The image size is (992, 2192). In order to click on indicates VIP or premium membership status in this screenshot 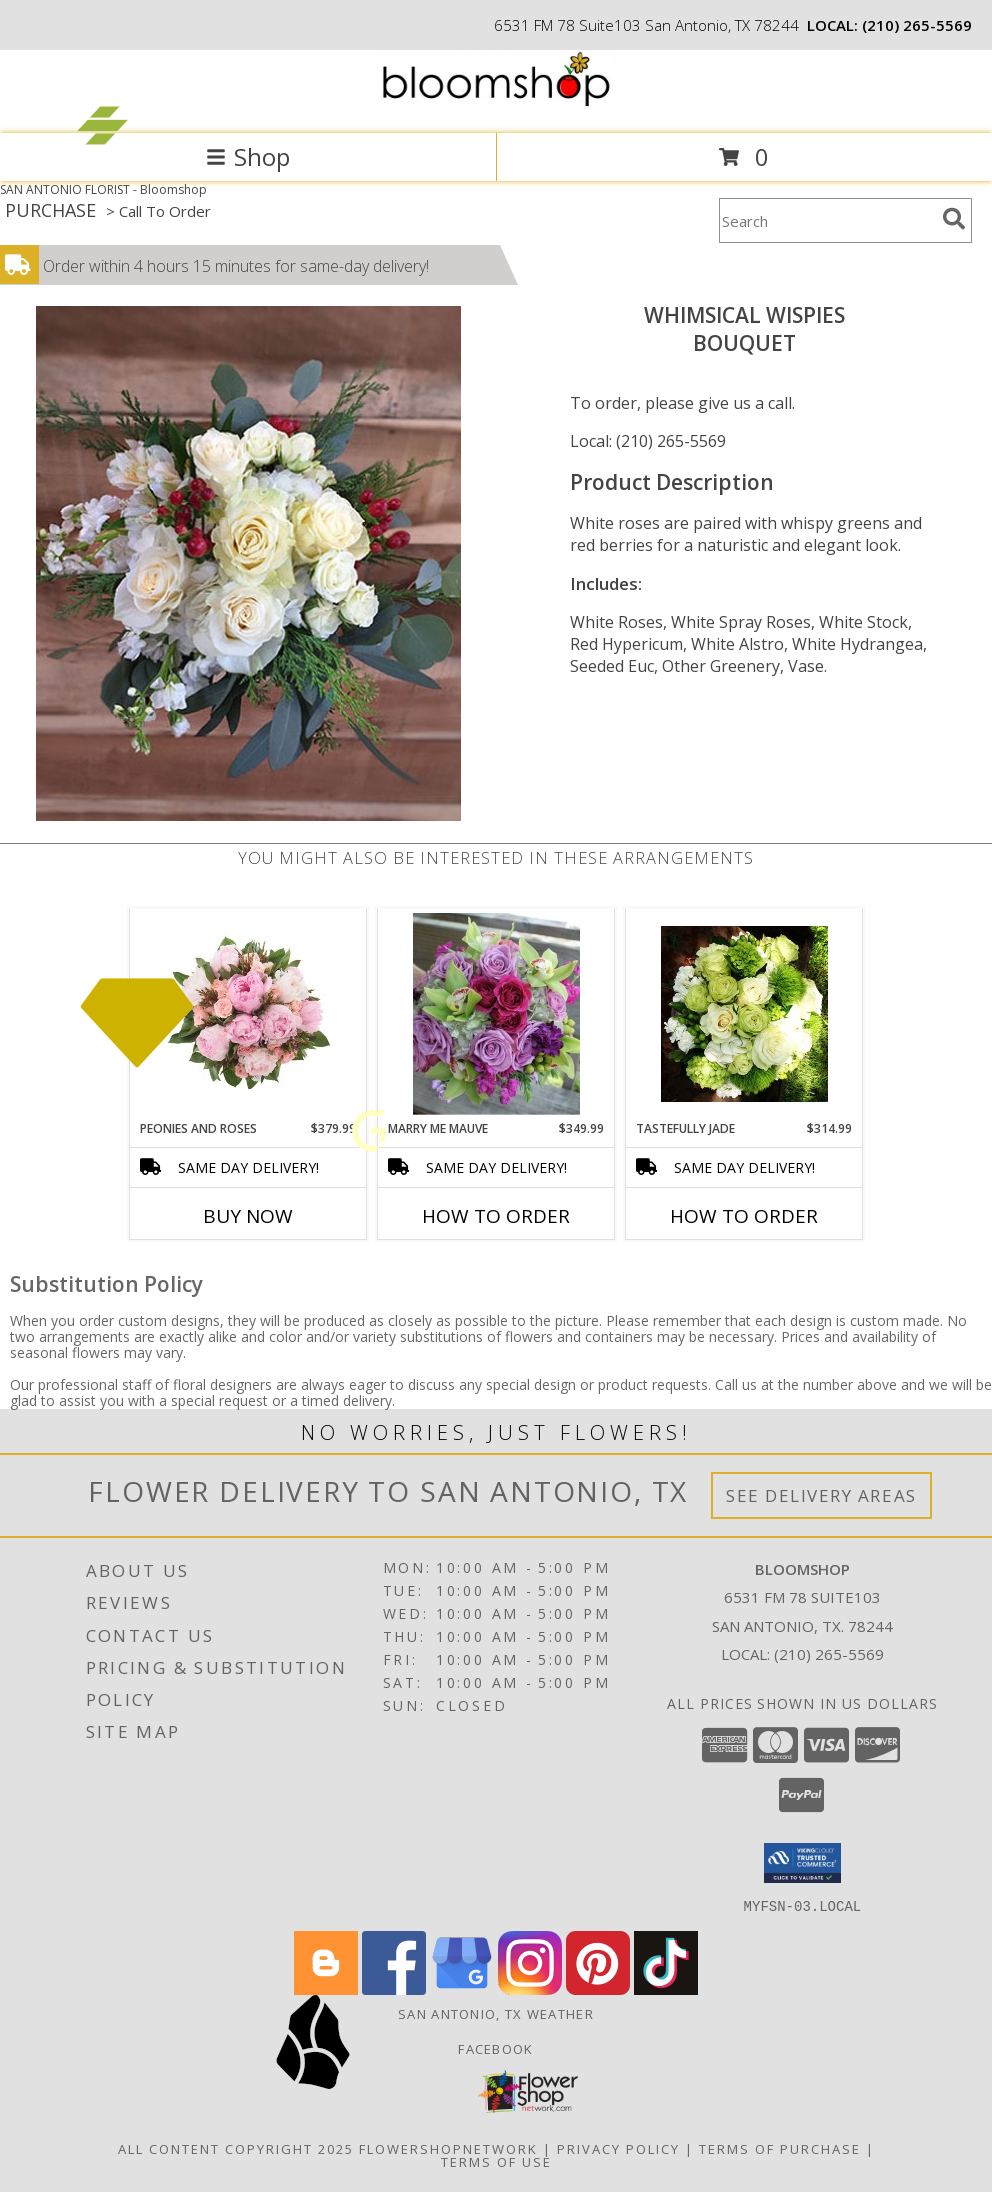, I will do `click(137, 1021)`.